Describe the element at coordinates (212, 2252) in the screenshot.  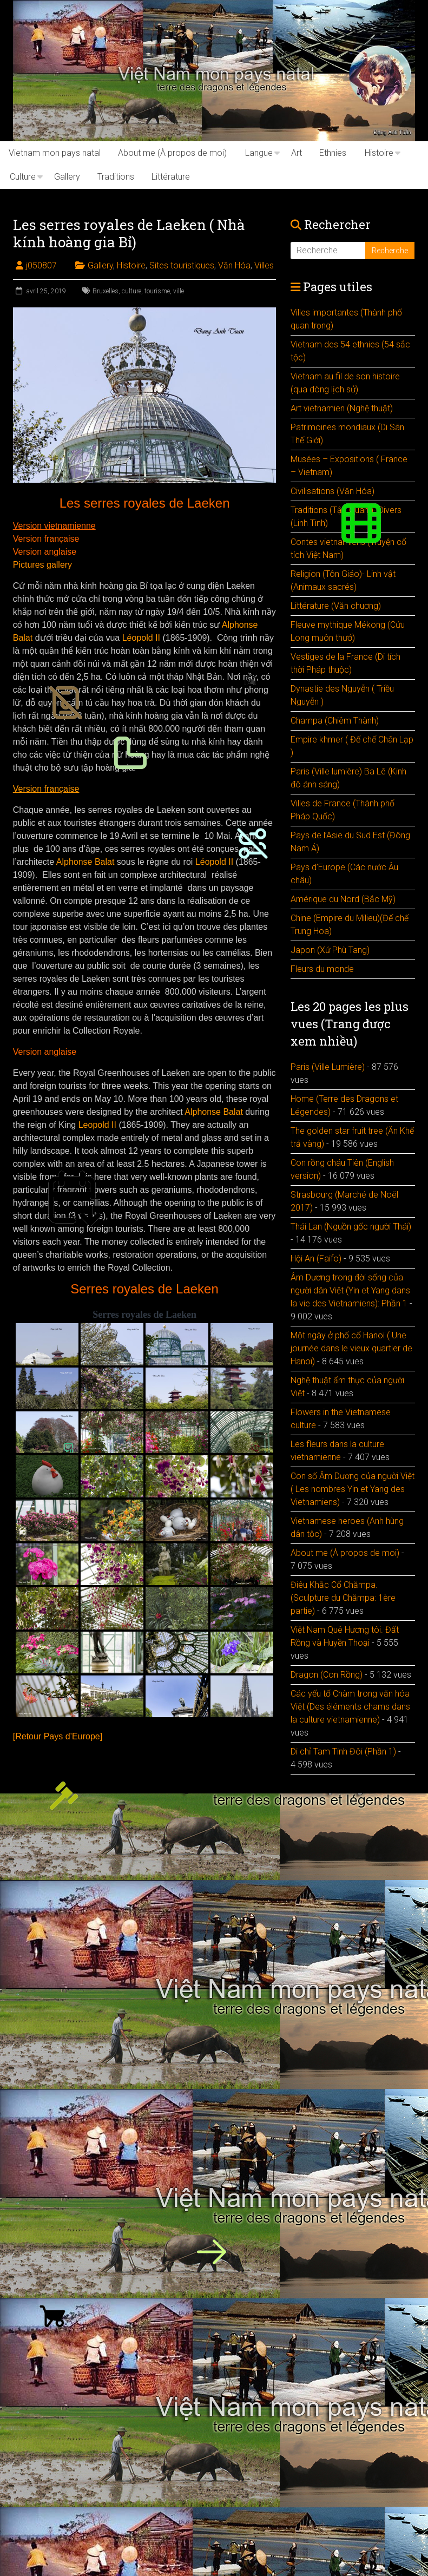
I see `navigate to the next item or screen` at that location.